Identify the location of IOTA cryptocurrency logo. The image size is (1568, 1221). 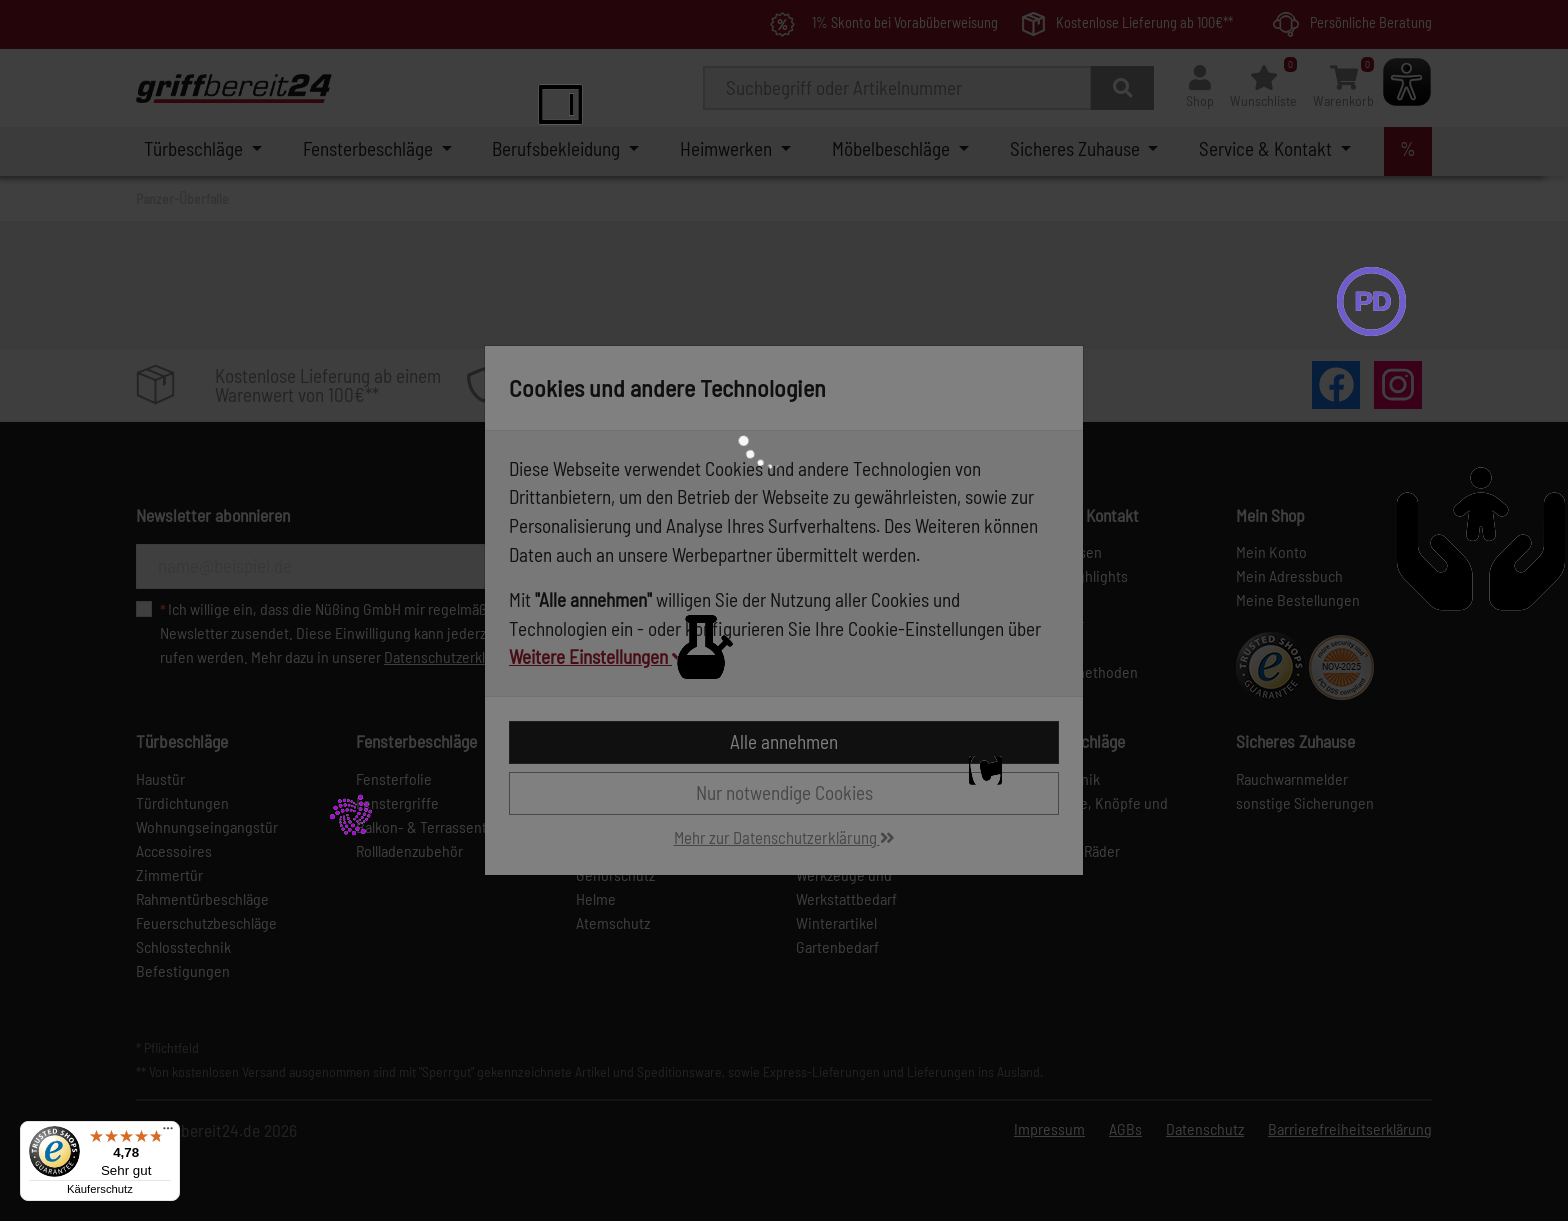
(351, 815).